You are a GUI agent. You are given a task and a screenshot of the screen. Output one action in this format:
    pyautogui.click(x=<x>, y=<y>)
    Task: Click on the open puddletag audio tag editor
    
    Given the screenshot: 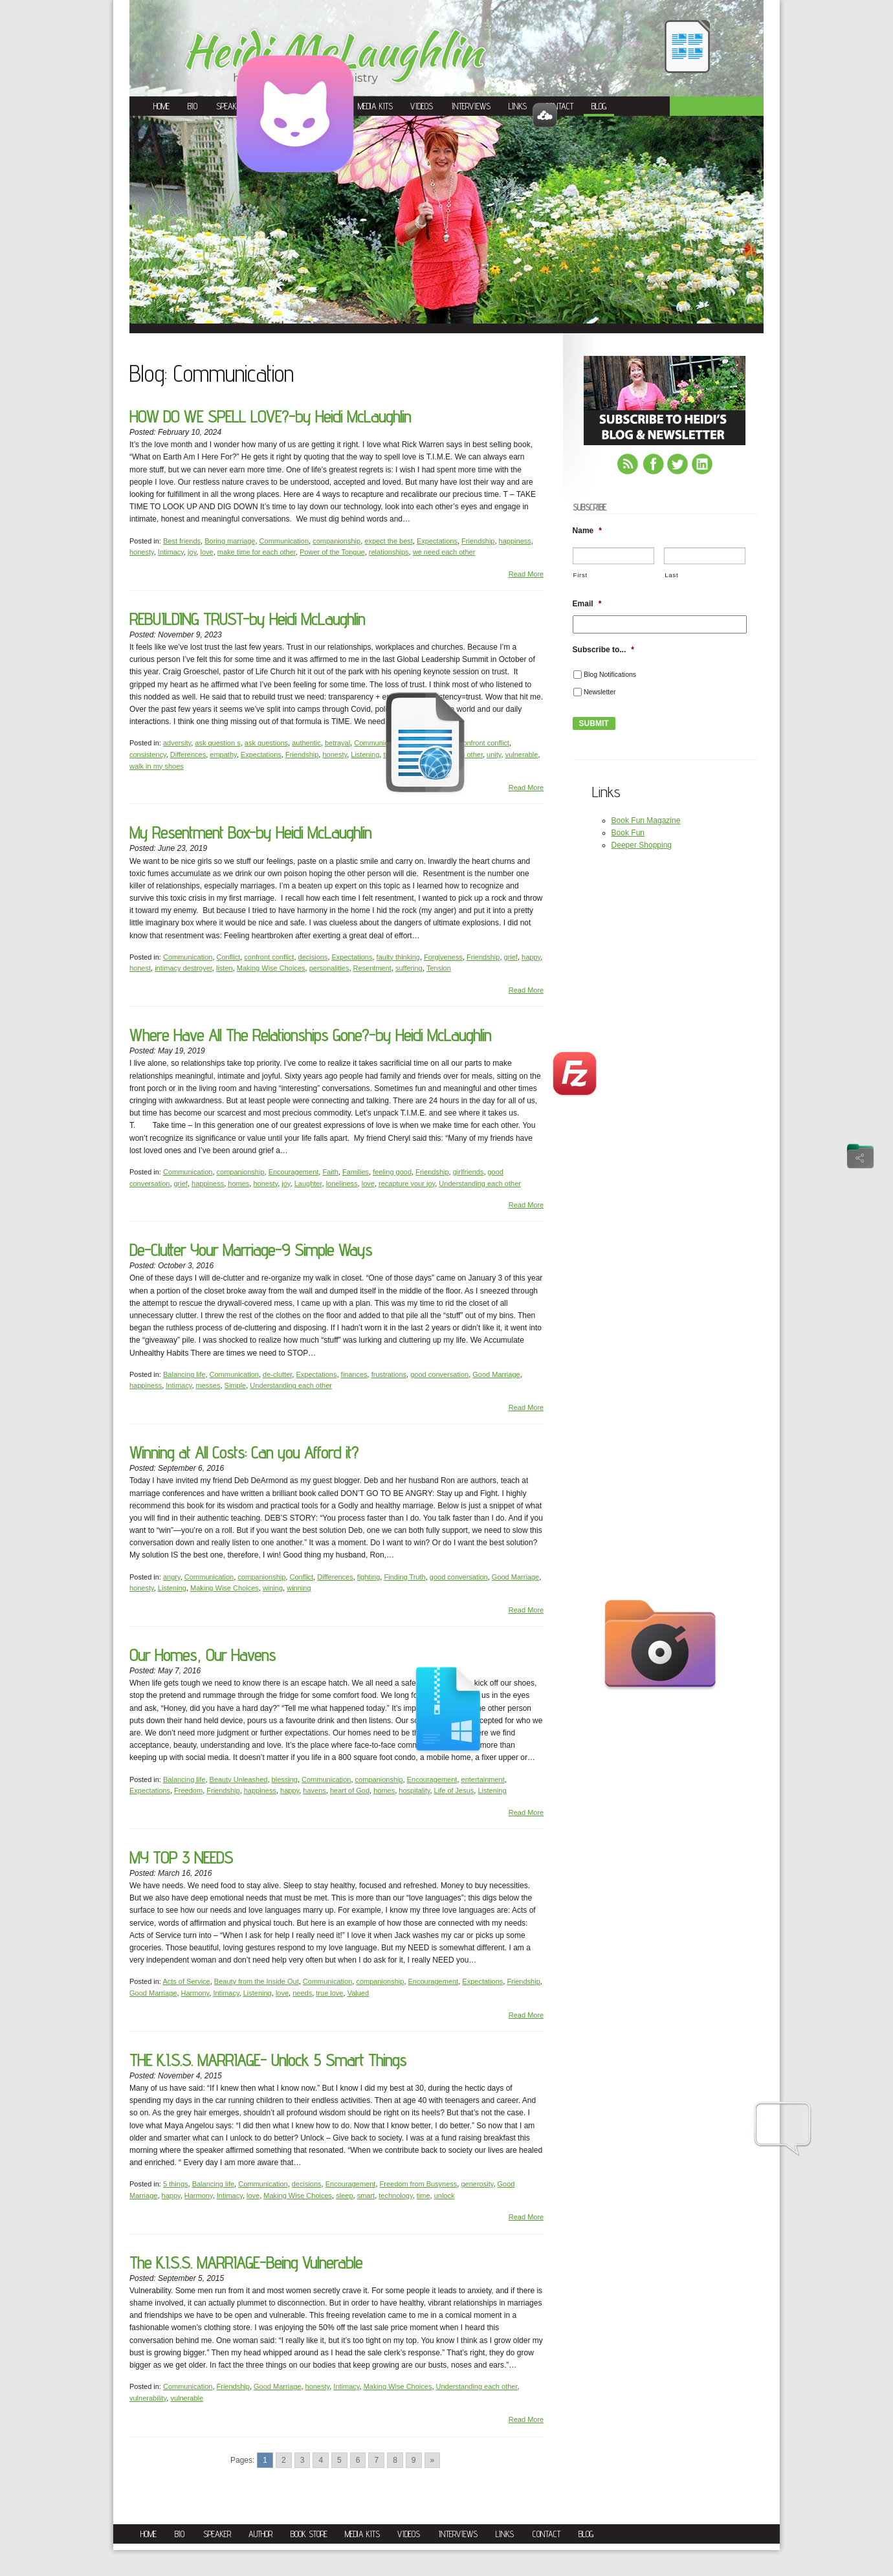 What is the action you would take?
    pyautogui.click(x=545, y=115)
    